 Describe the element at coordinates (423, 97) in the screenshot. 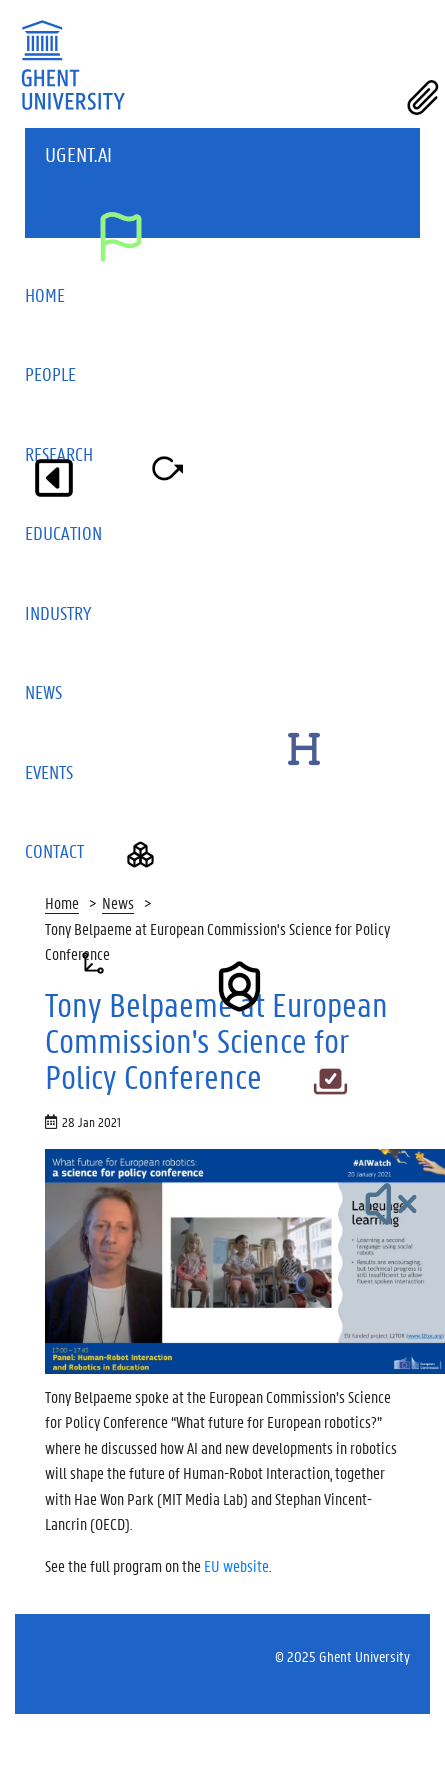

I see `attach a file to your message` at that location.